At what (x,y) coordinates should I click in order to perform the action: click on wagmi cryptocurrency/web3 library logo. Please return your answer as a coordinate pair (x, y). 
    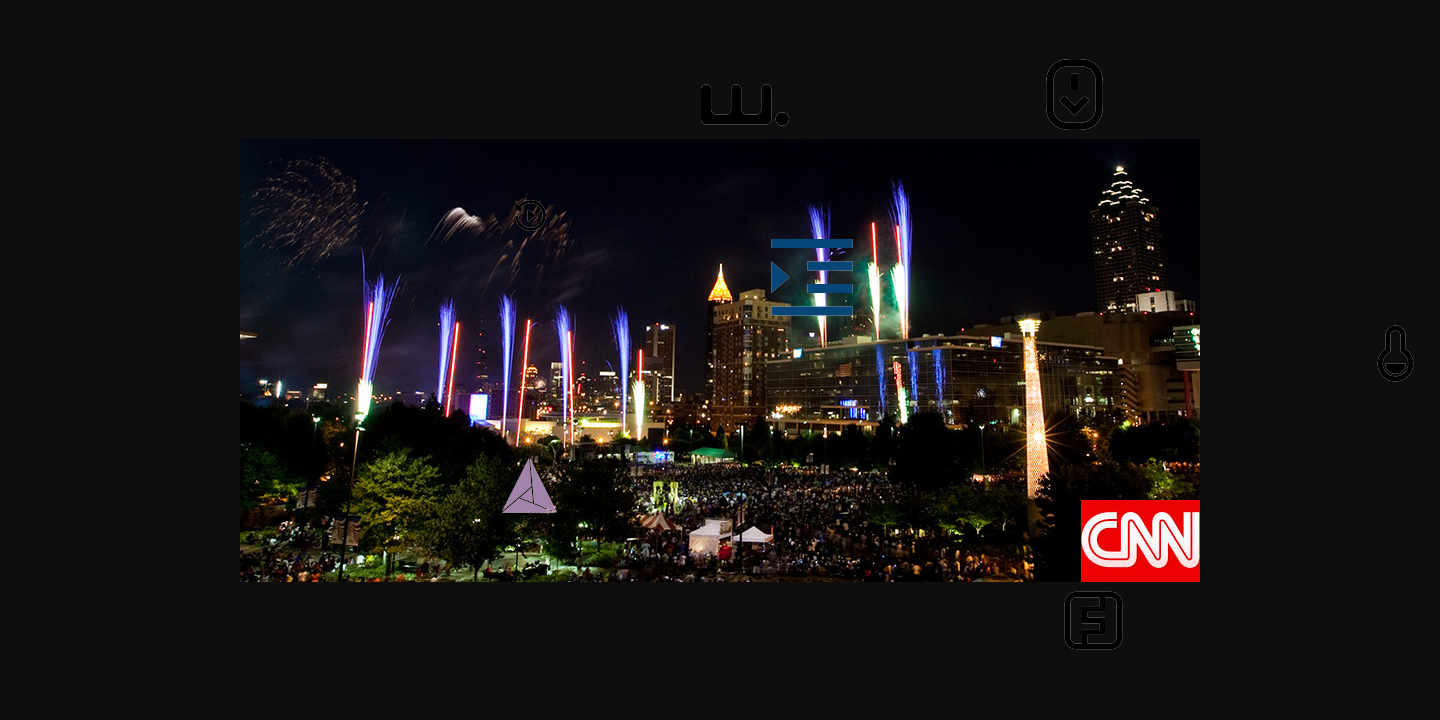
    Looking at the image, I should click on (745, 105).